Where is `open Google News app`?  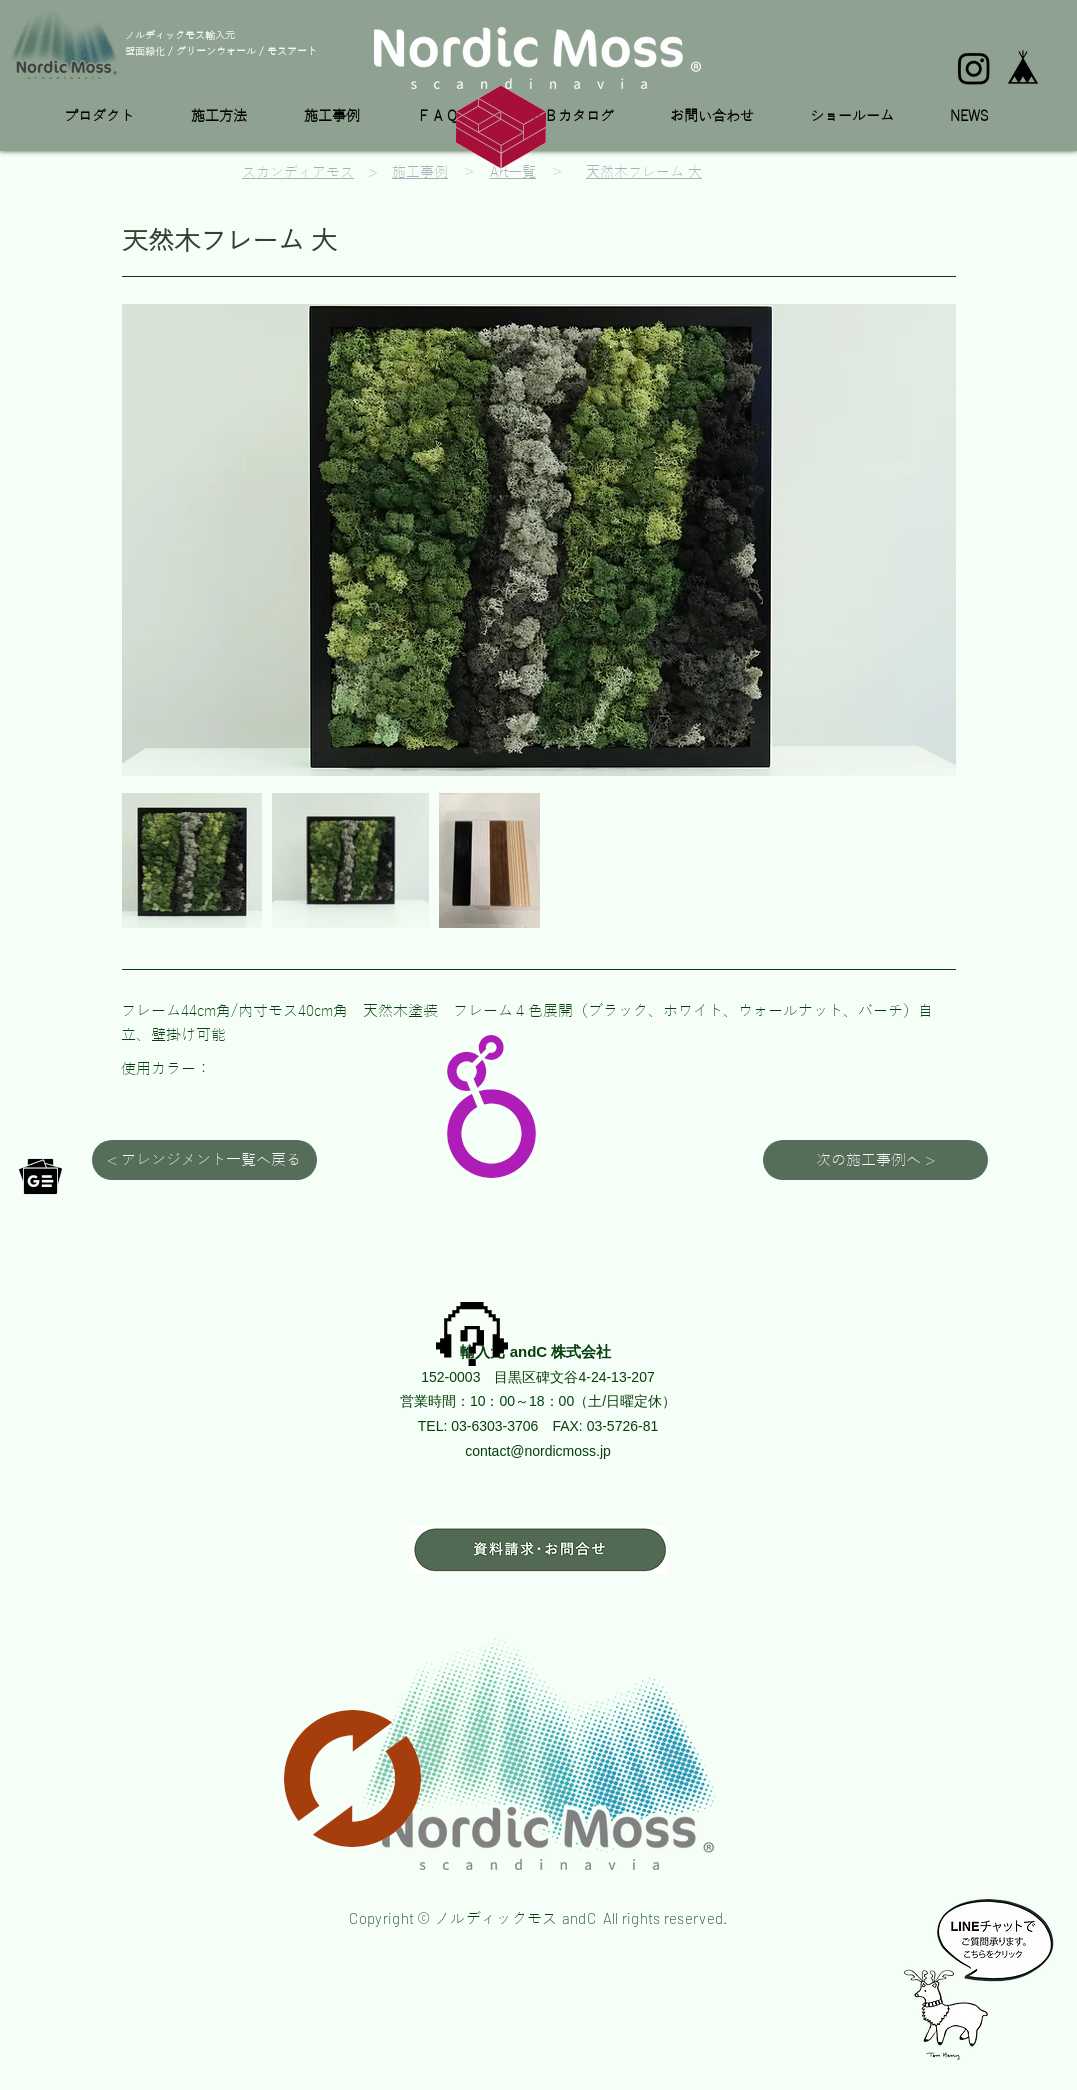
open Google News app is located at coordinates (40, 1176).